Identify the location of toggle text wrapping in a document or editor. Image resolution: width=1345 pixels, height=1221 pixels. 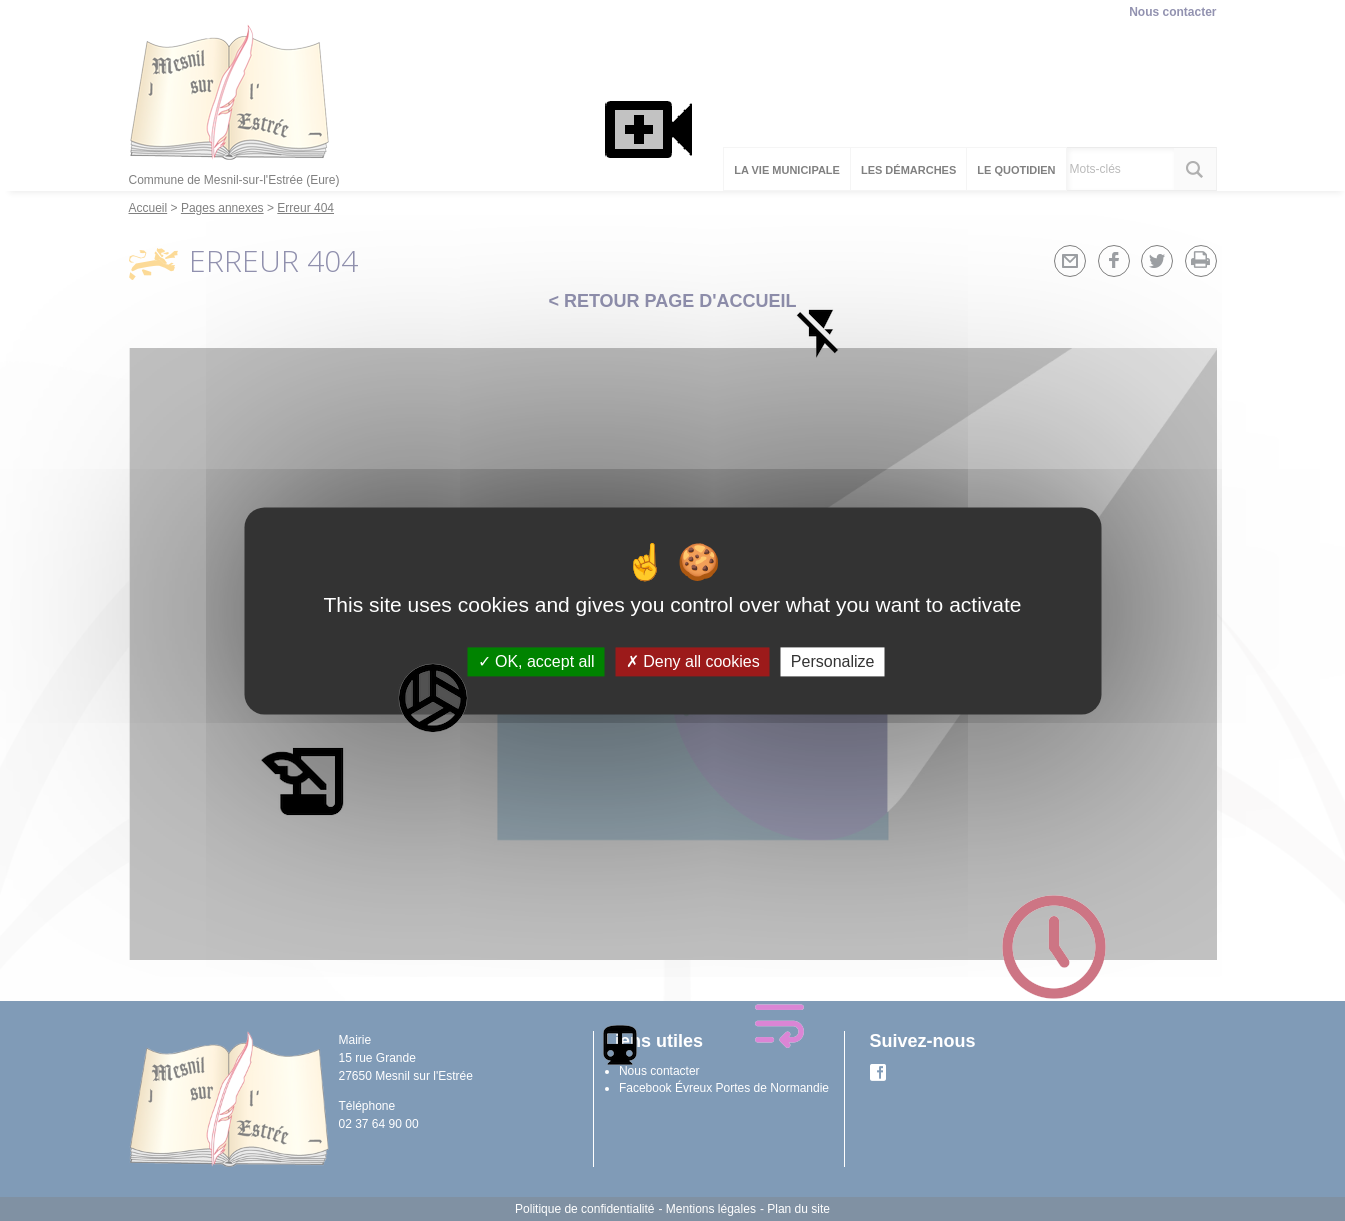
(779, 1023).